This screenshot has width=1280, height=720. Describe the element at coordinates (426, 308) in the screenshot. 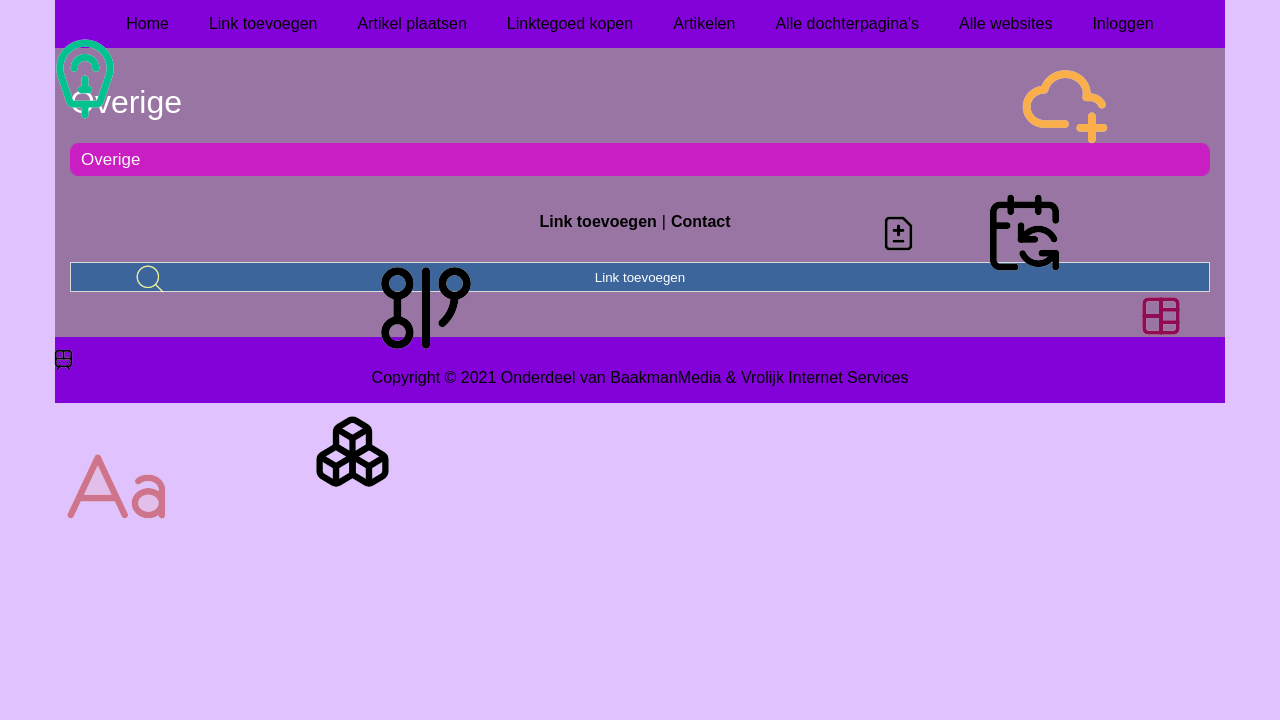

I see `view repository commit history` at that location.